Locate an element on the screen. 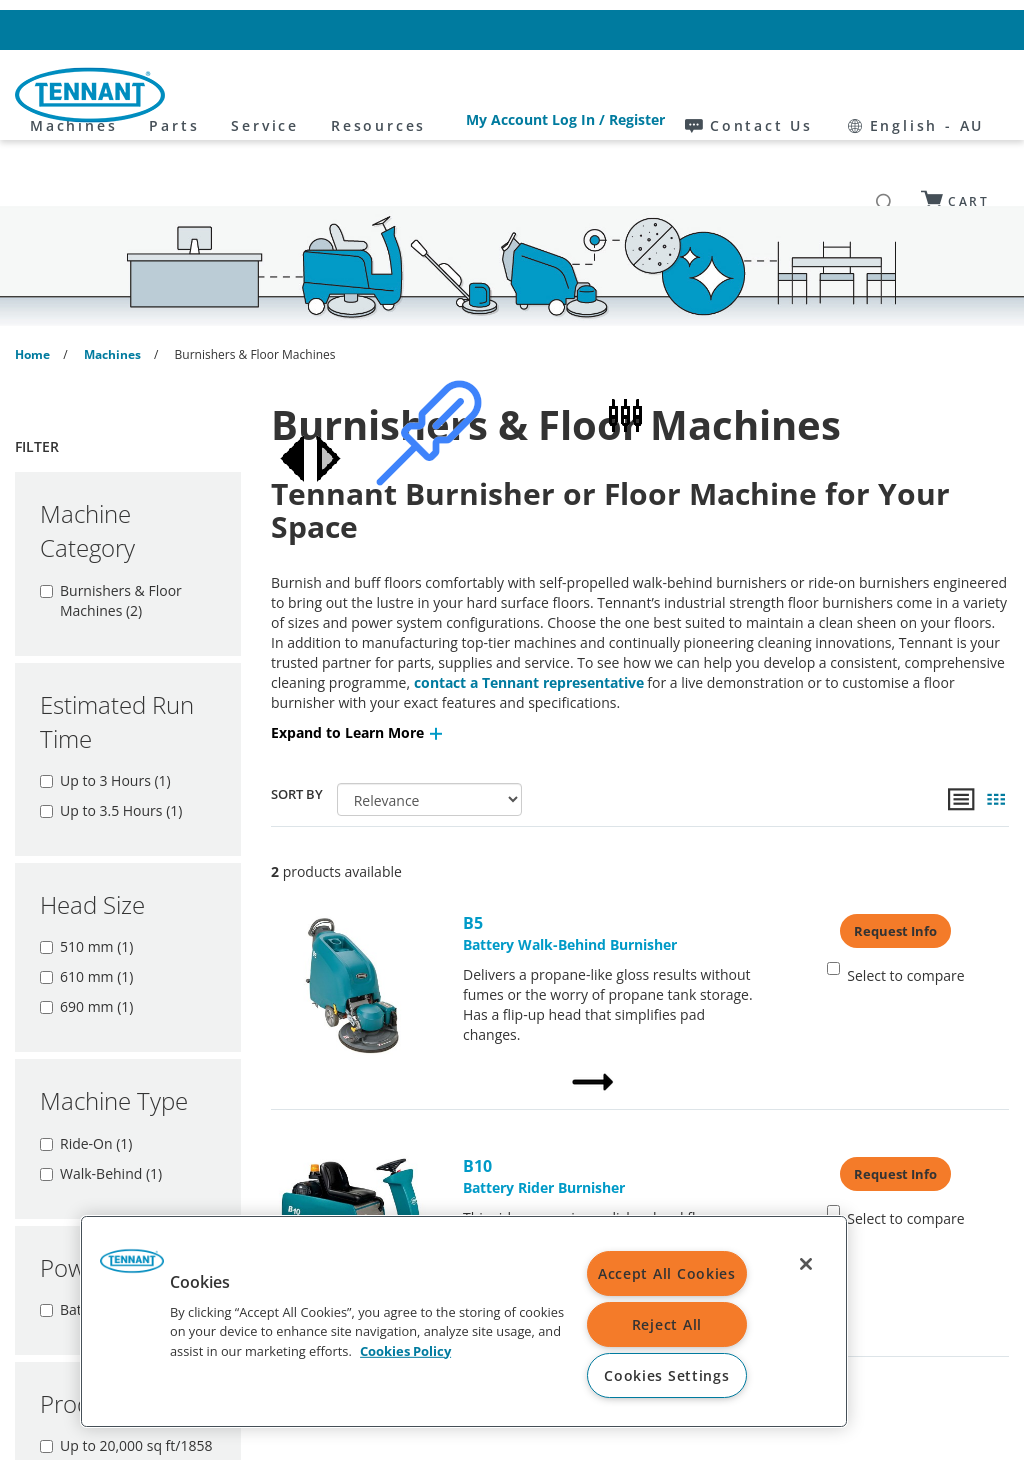 This screenshot has height=1460, width=1024. access settings or configuration options is located at coordinates (429, 433).